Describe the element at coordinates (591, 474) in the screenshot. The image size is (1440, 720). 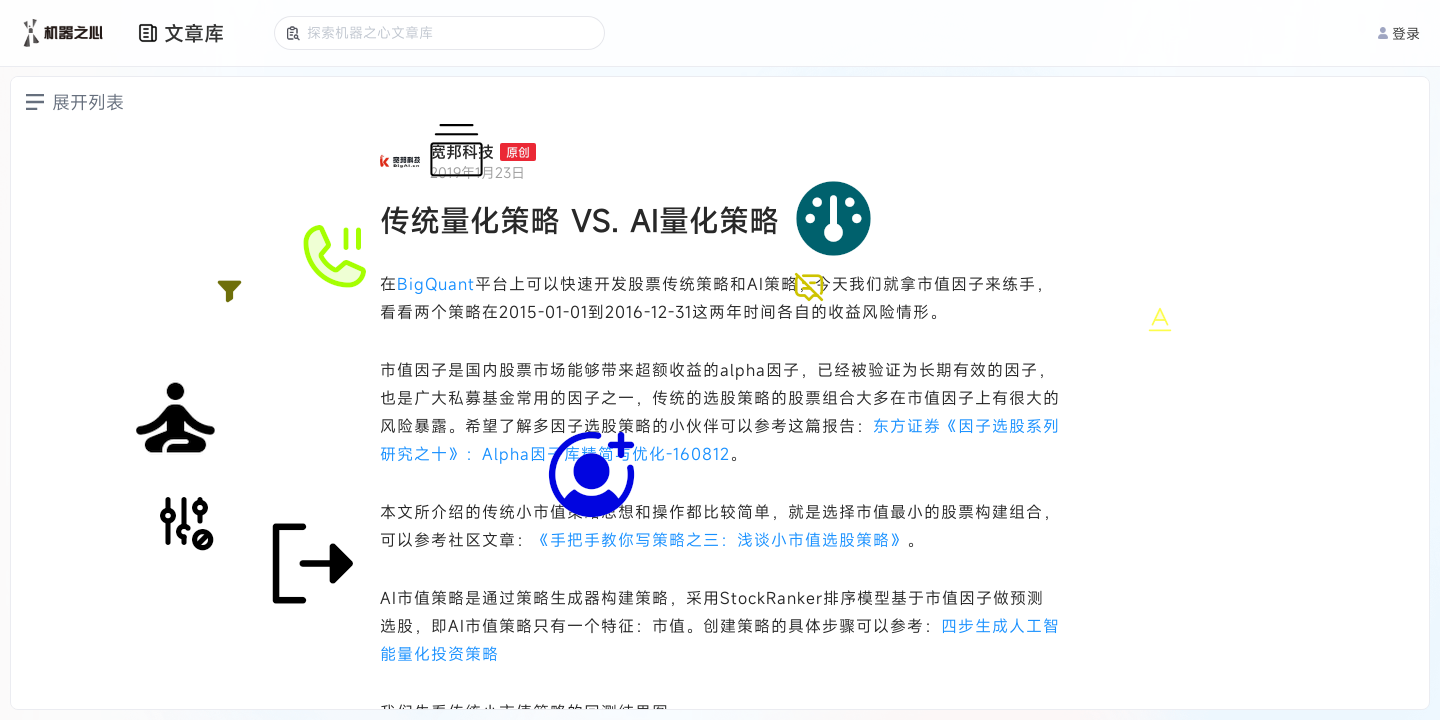
I see `add a new user or contact` at that location.